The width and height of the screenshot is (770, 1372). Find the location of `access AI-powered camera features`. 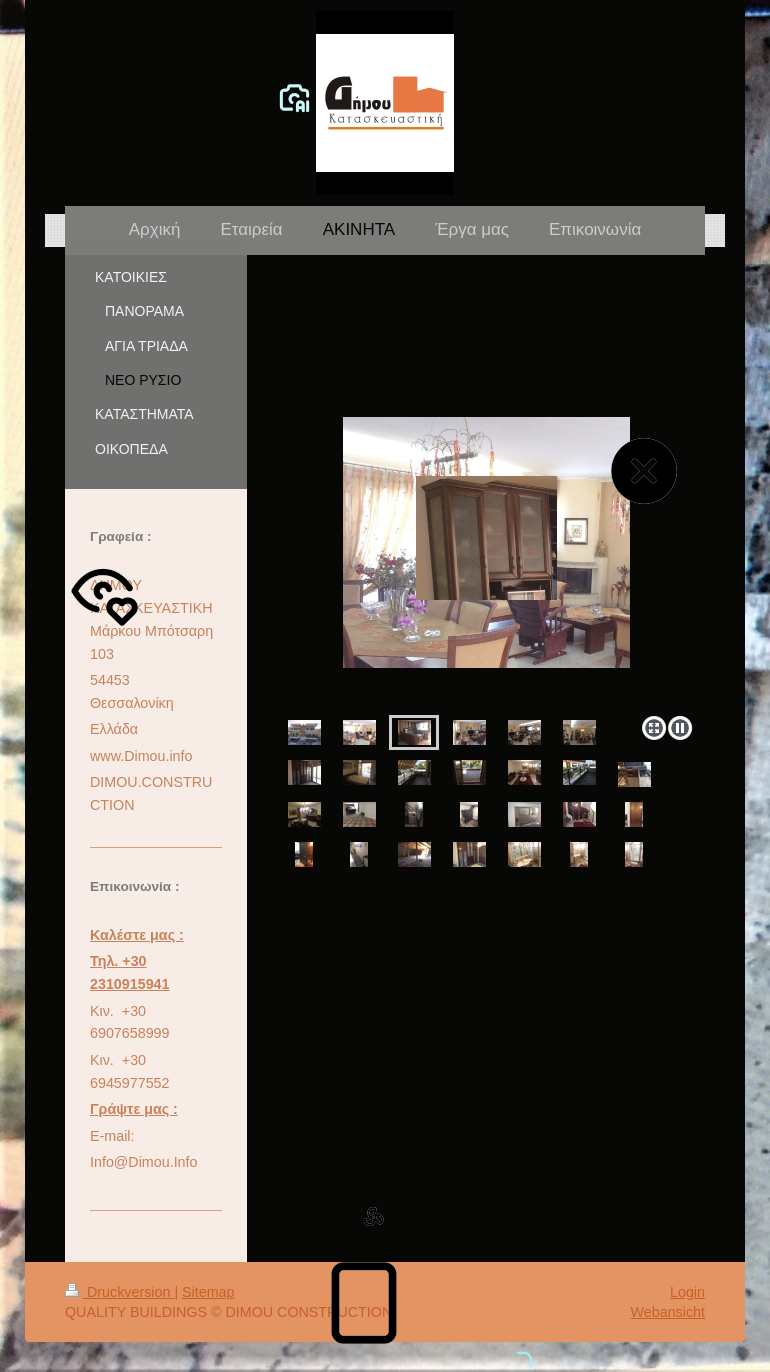

access AI-powered camera features is located at coordinates (294, 97).